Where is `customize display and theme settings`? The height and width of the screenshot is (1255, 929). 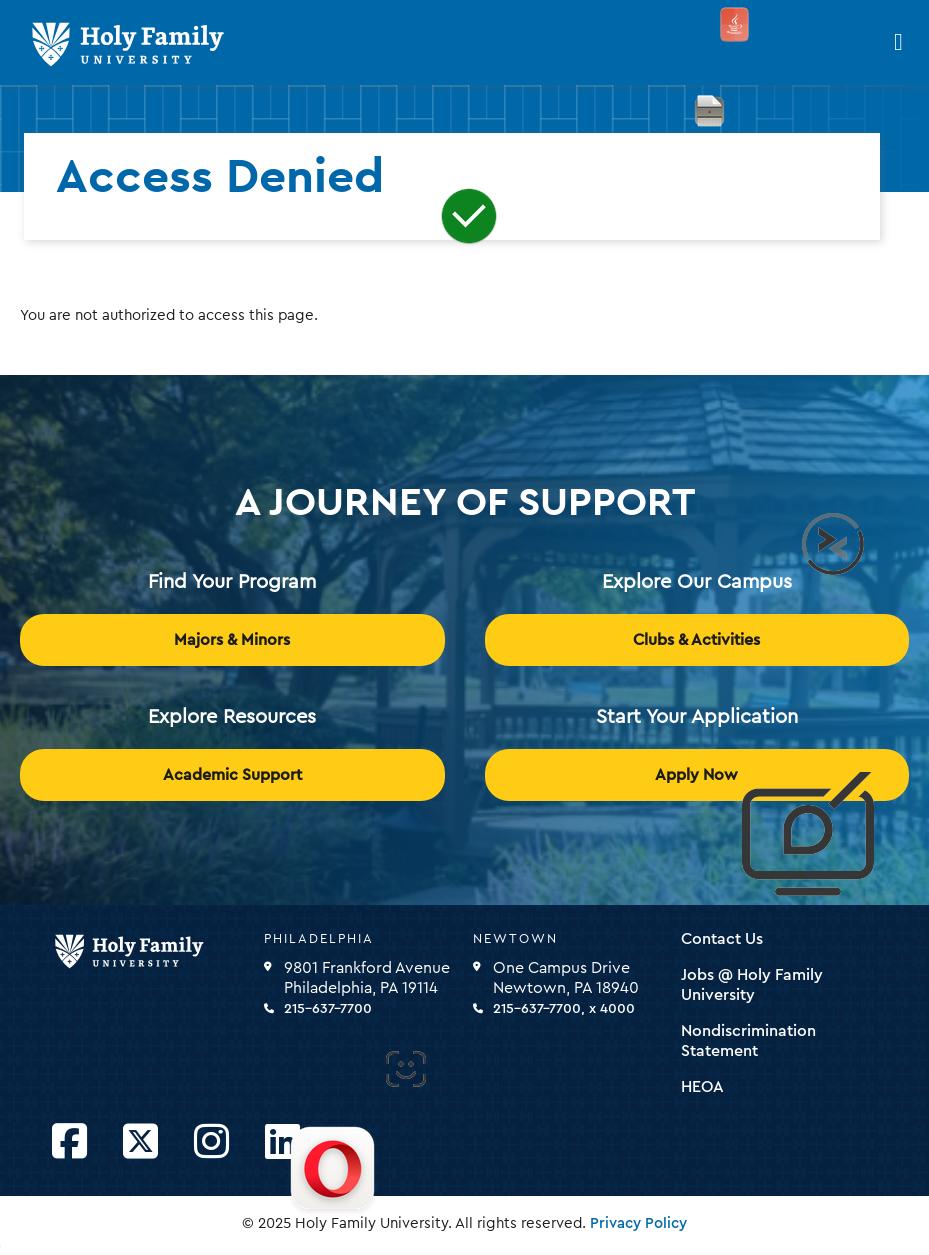 customize display and theme settings is located at coordinates (808, 838).